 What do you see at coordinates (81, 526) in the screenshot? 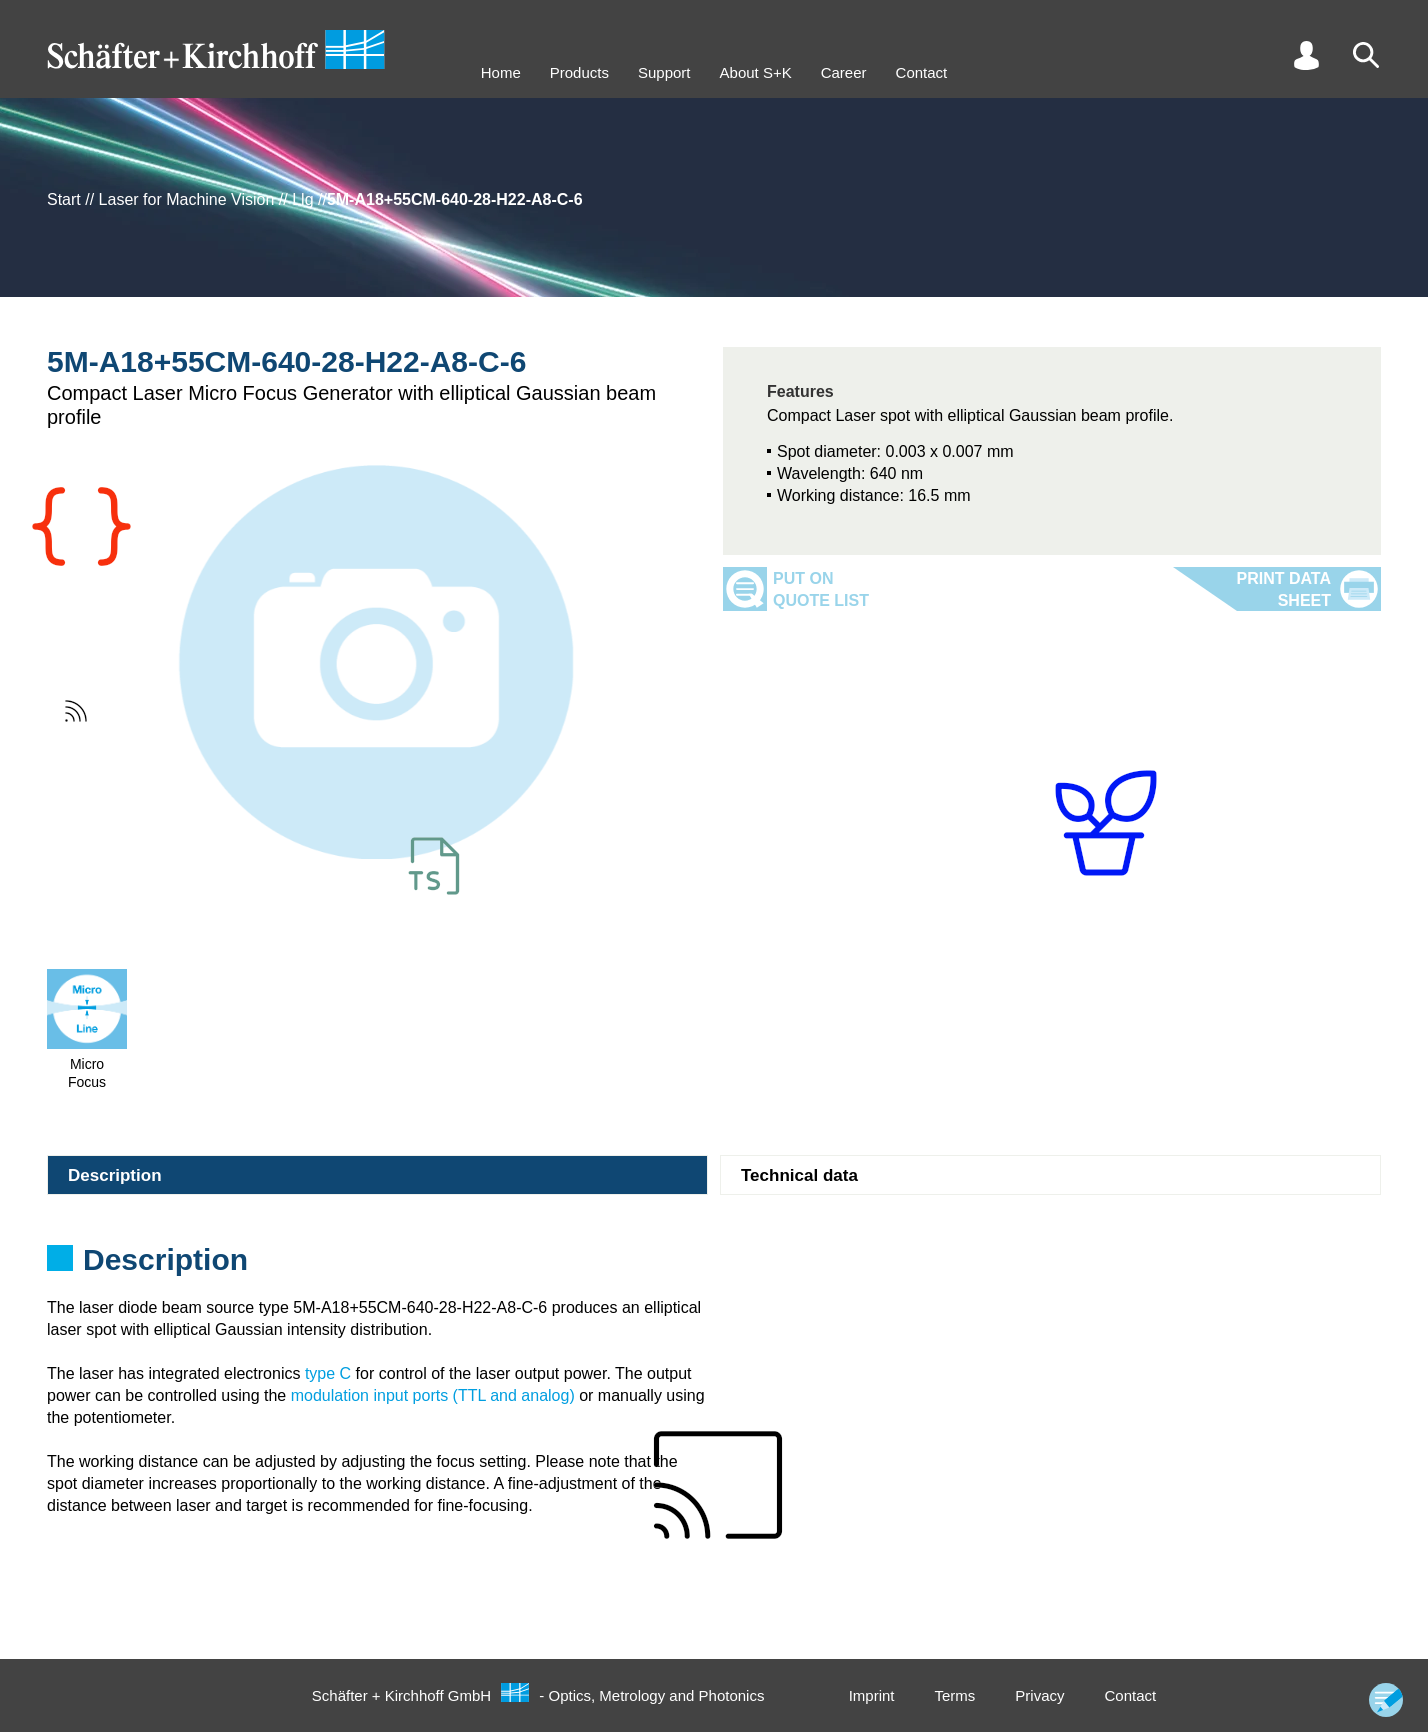
I see `view or edit code` at bounding box center [81, 526].